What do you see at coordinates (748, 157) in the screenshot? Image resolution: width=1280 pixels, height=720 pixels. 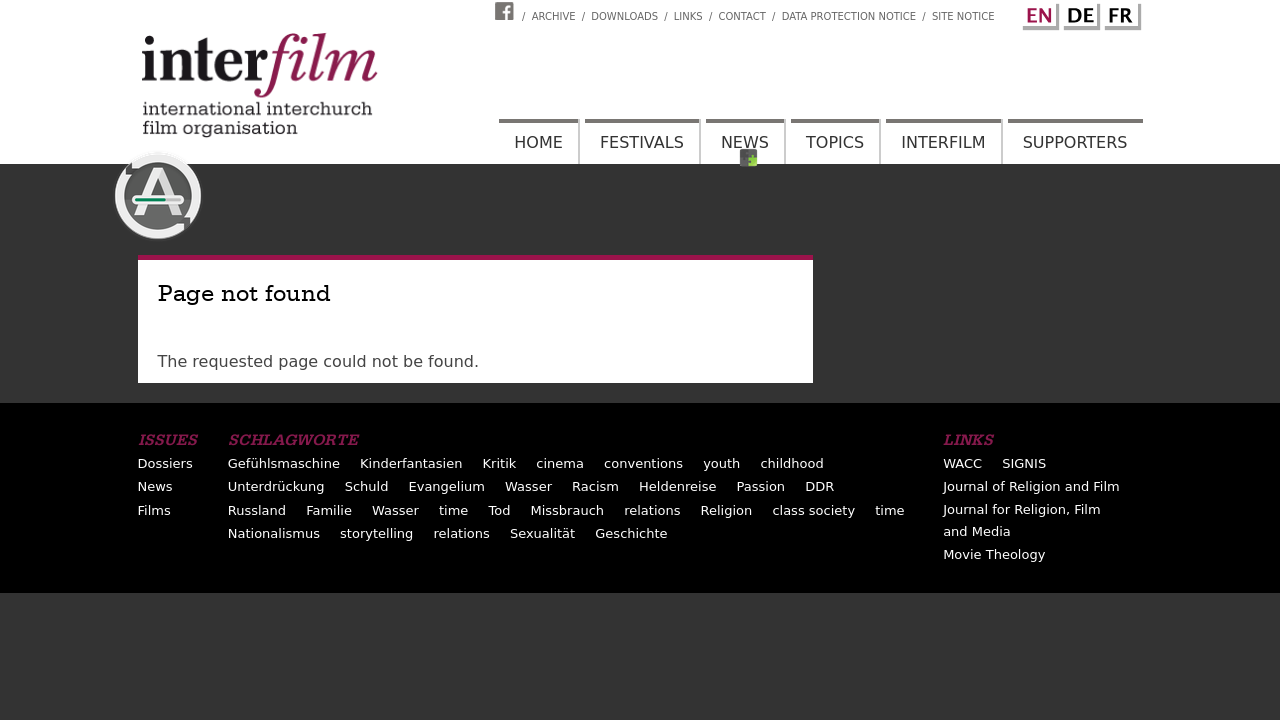 I see `open the extensions manager` at bounding box center [748, 157].